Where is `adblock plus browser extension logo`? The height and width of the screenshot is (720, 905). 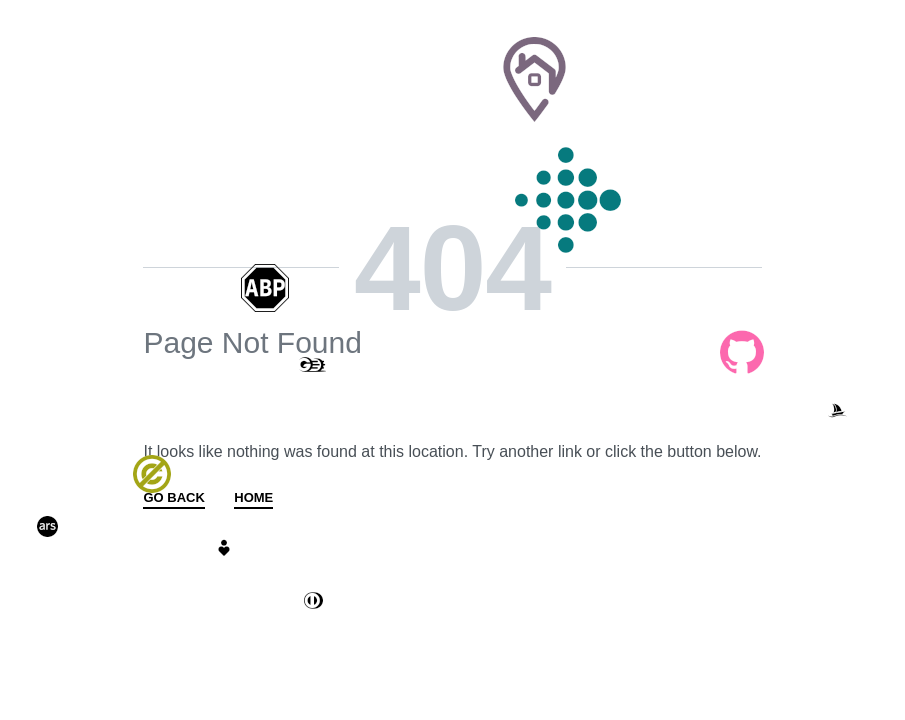
adblock plus browser extension logo is located at coordinates (265, 288).